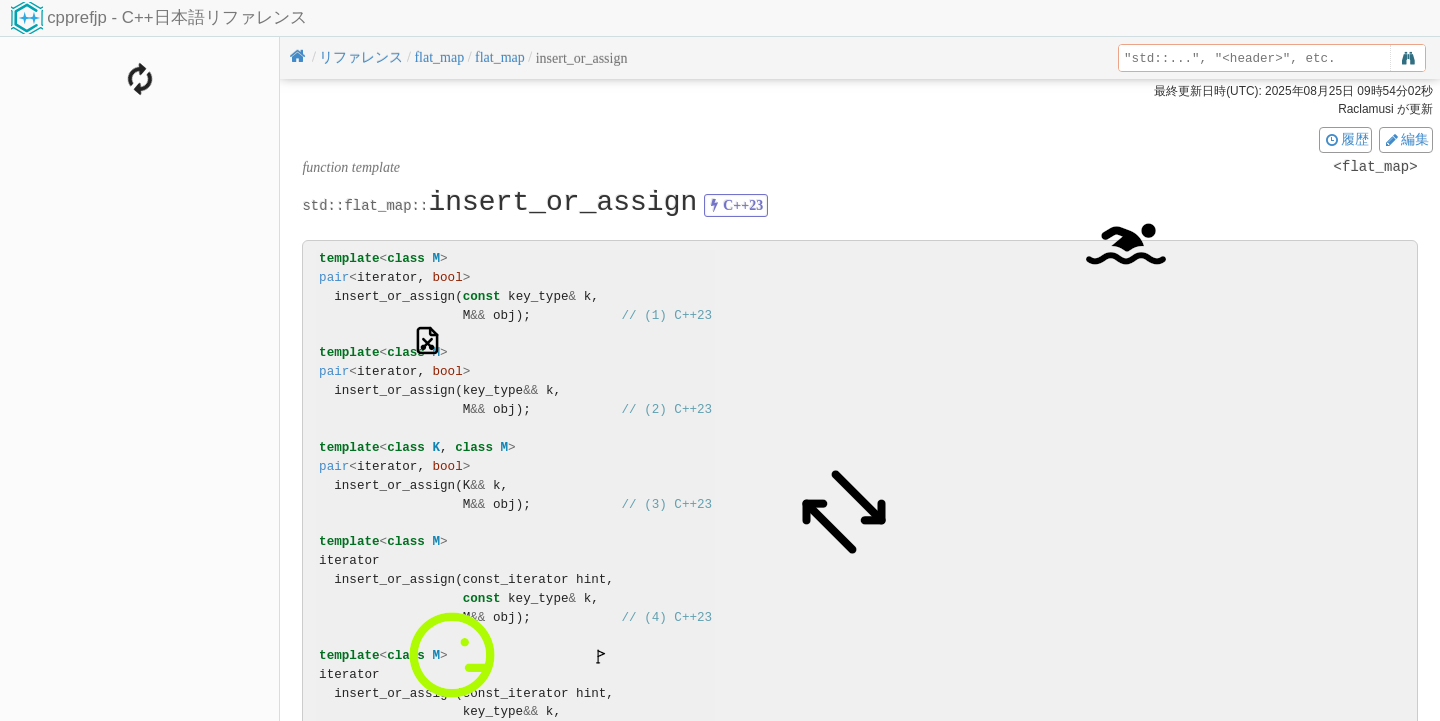 The height and width of the screenshot is (721, 1440). Describe the element at coordinates (1126, 244) in the screenshot. I see `access swimming pool or aquatic facilities` at that location.